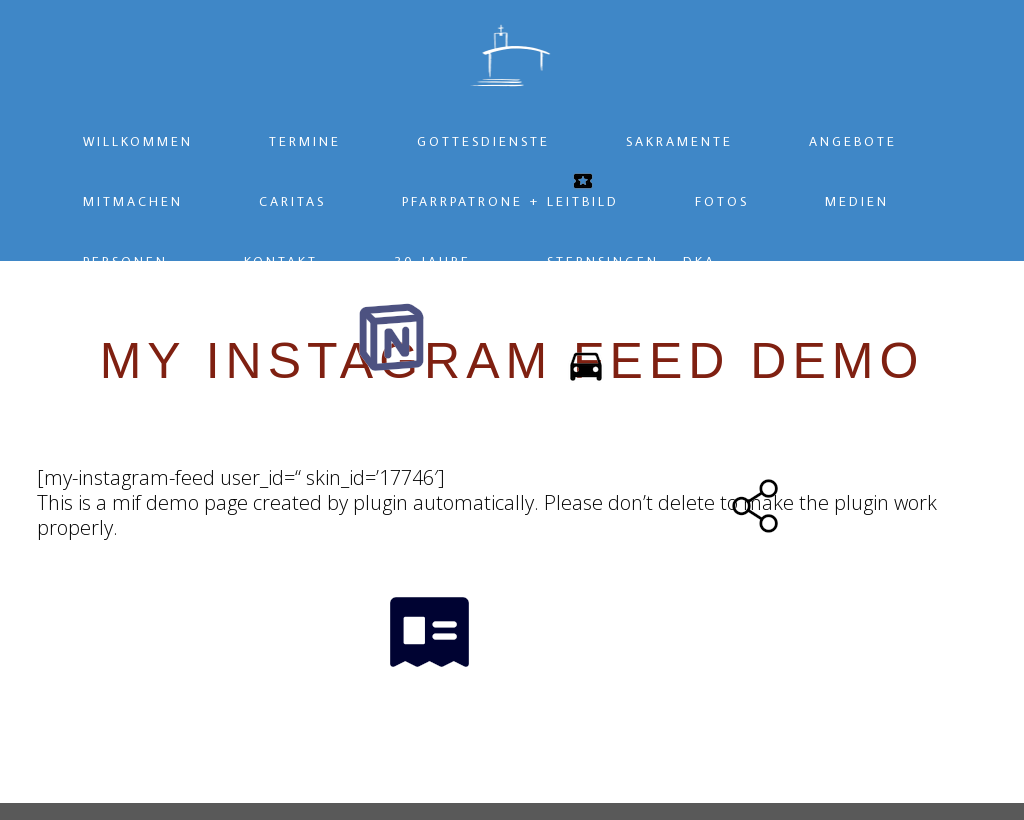 The height and width of the screenshot is (820, 1024). What do you see at coordinates (757, 506) in the screenshot?
I see `share content with others` at bounding box center [757, 506].